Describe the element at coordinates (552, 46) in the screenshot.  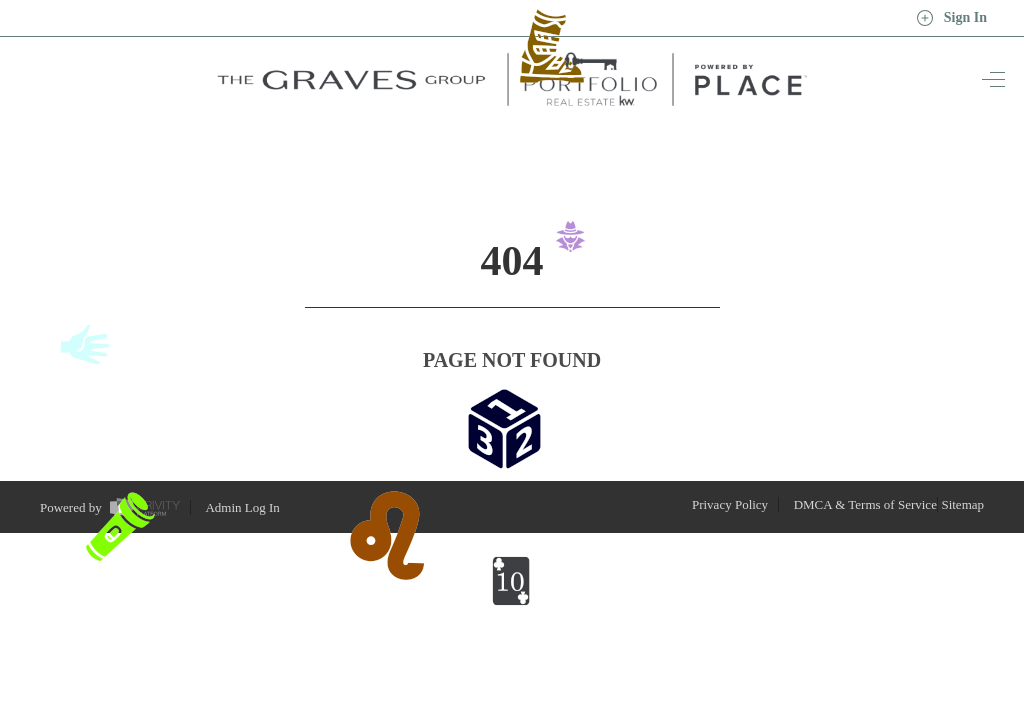
I see `browse ski equipment or gear` at that location.